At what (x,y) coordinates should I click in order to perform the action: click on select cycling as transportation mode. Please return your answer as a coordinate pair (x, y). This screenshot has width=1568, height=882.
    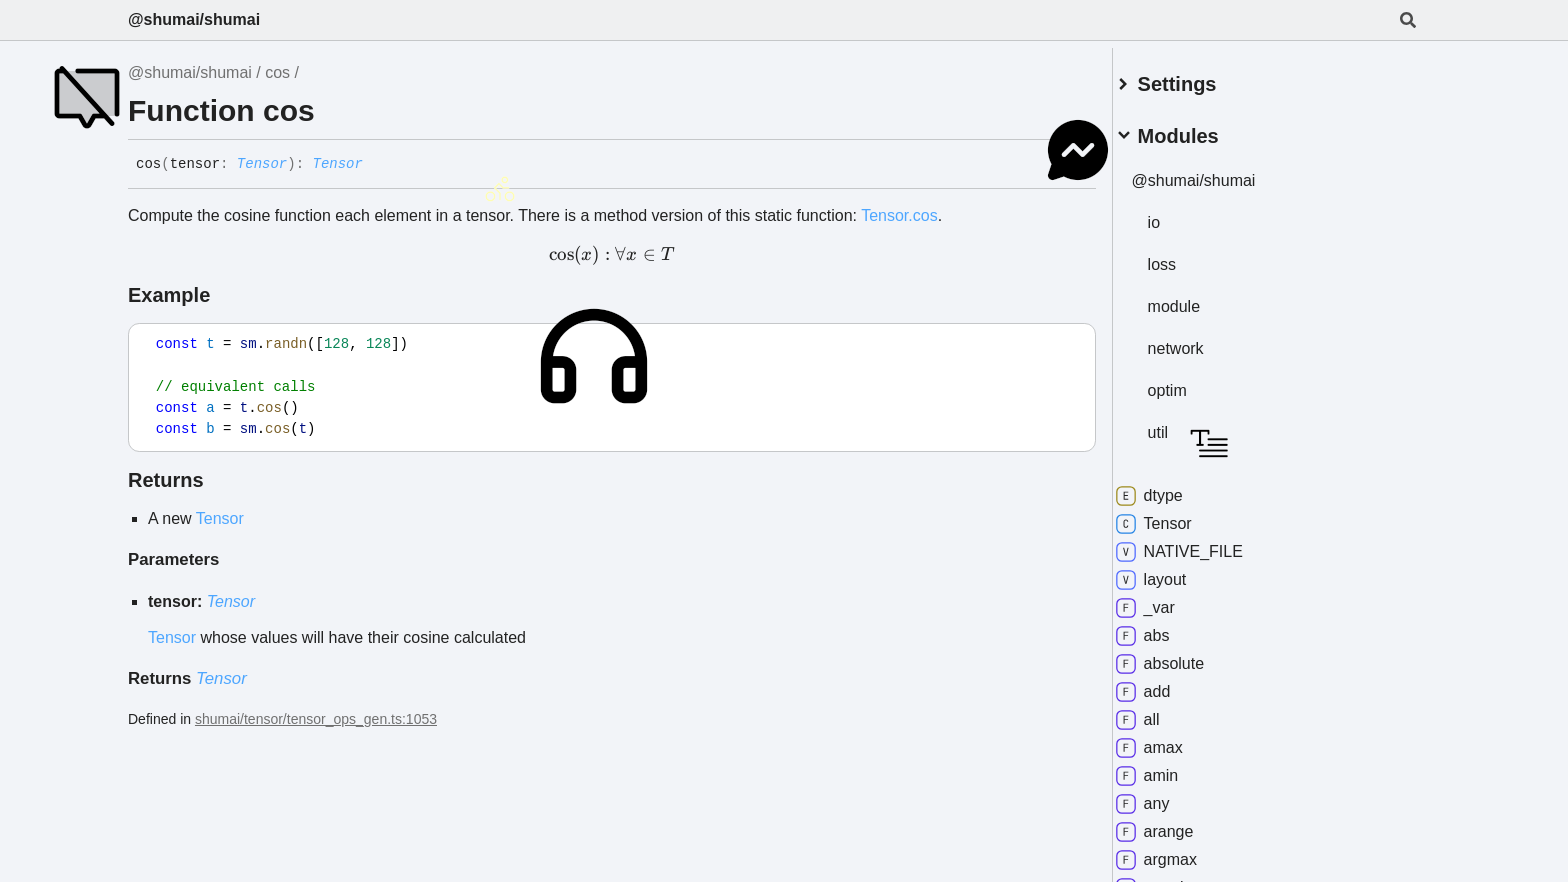
    Looking at the image, I should click on (500, 190).